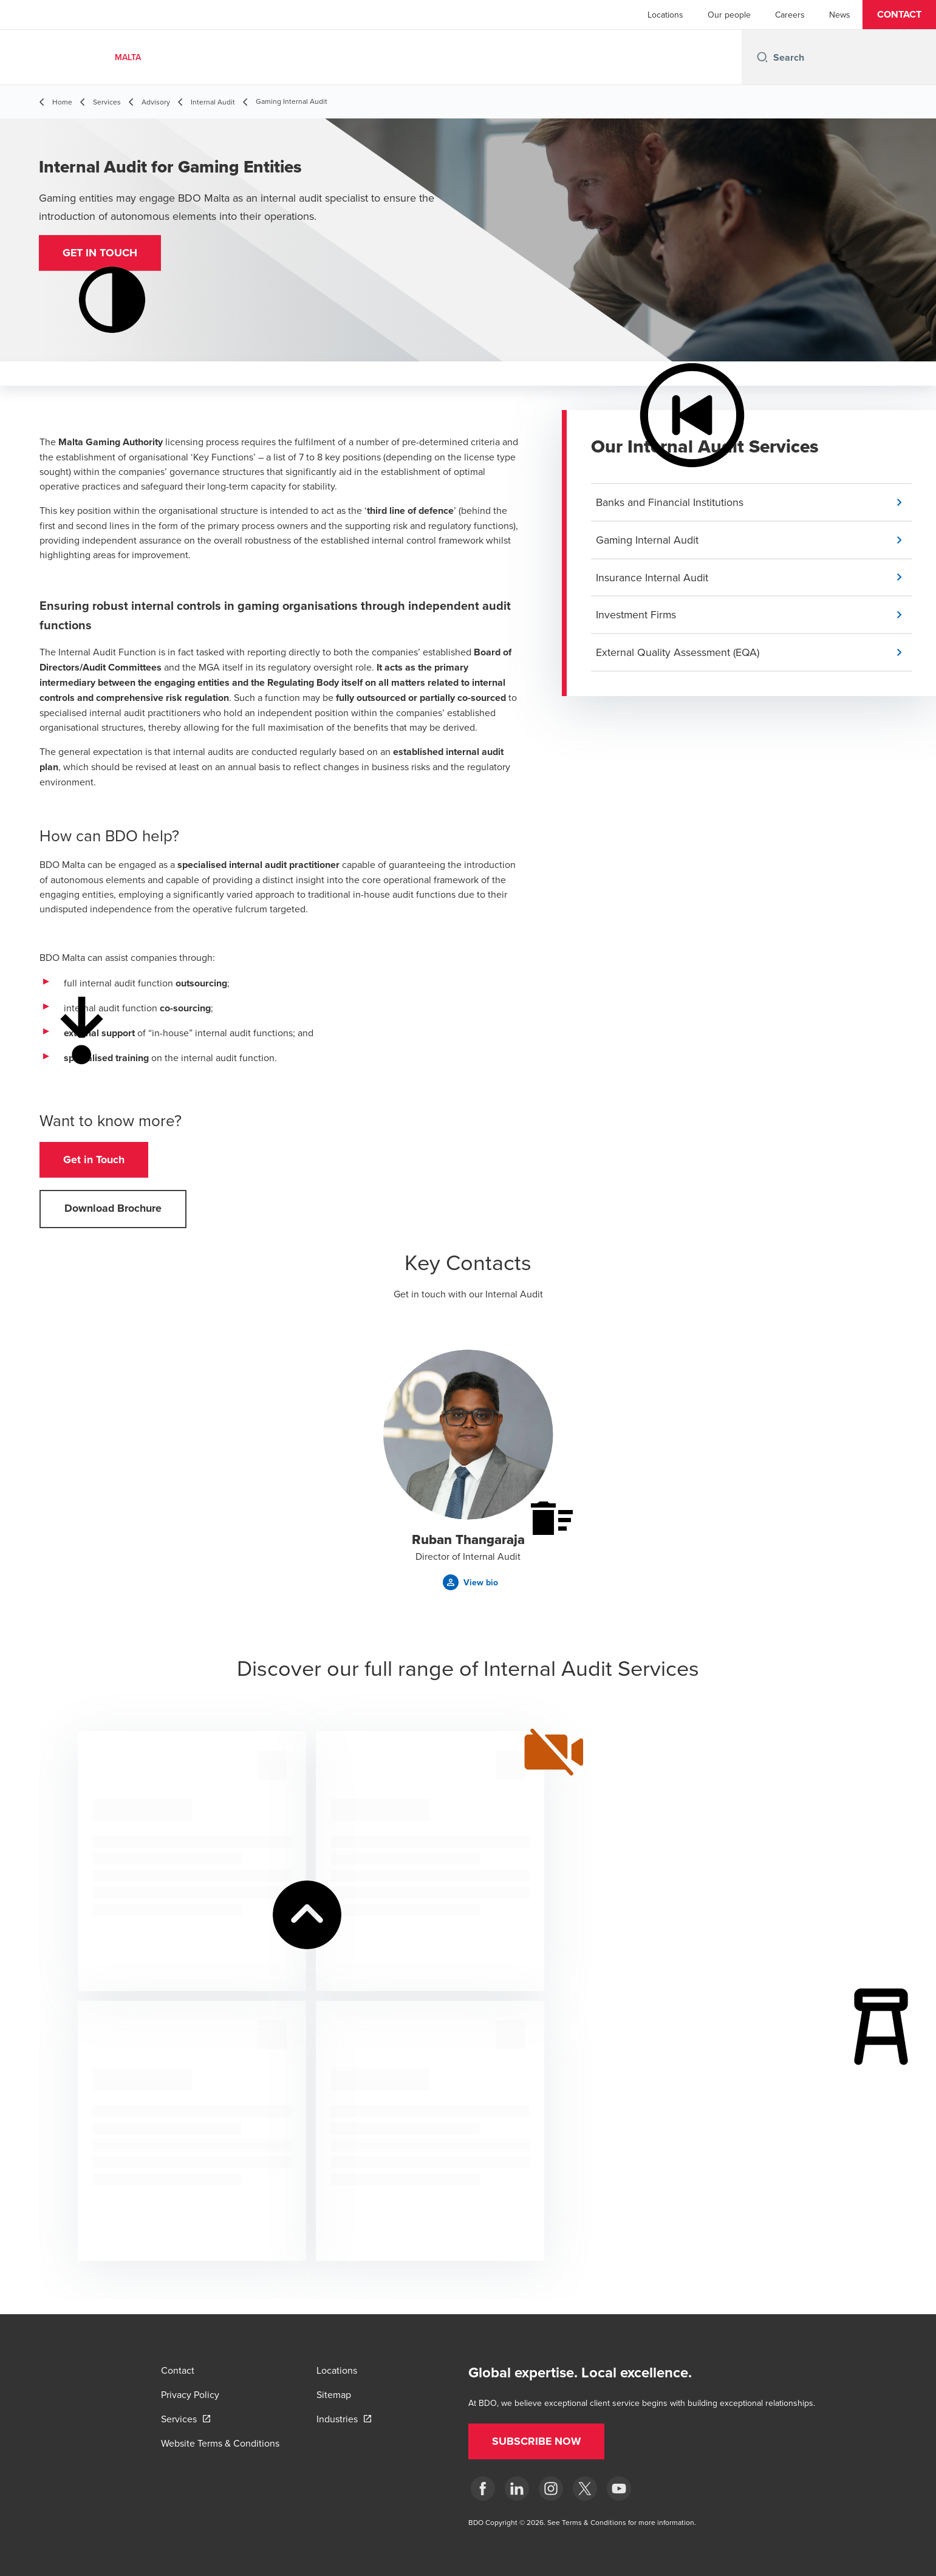  I want to click on step into function during debugging, so click(81, 1030).